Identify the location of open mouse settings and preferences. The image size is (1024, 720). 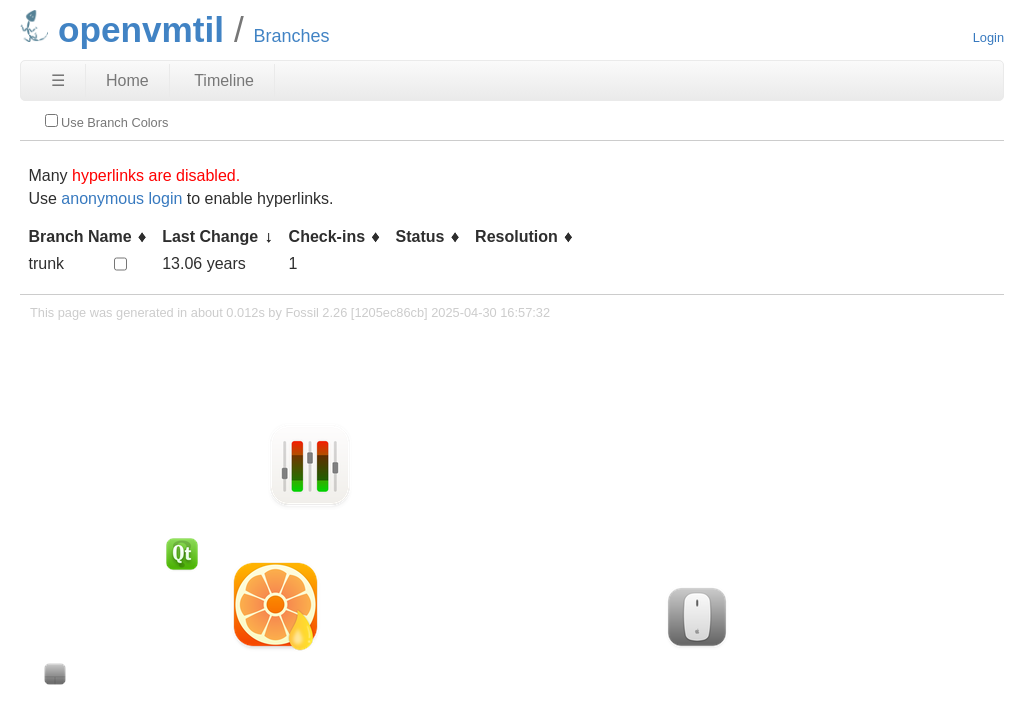
(697, 617).